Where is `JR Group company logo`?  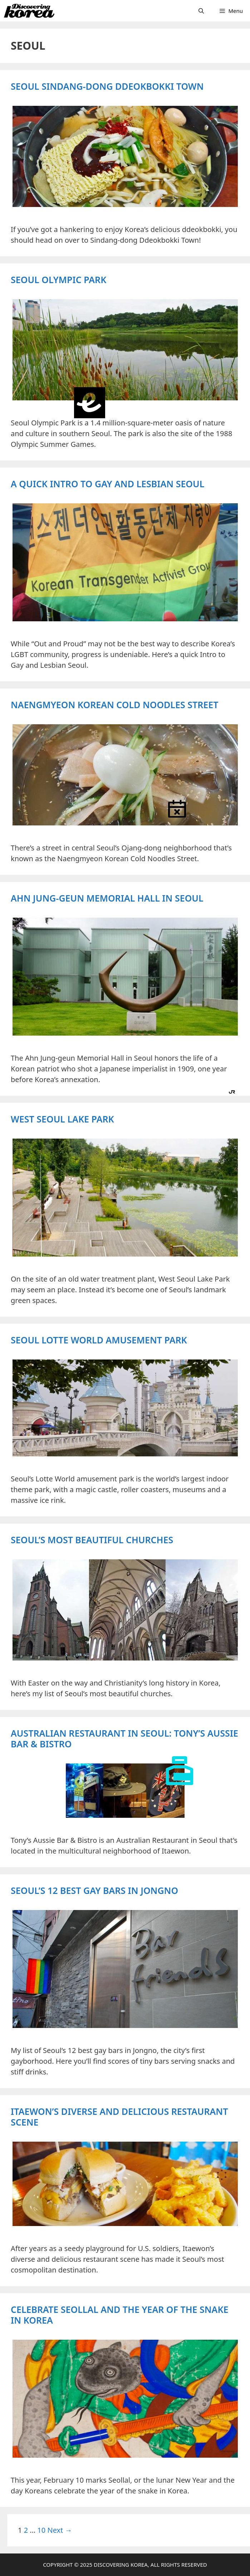
JR Group company logo is located at coordinates (232, 1092).